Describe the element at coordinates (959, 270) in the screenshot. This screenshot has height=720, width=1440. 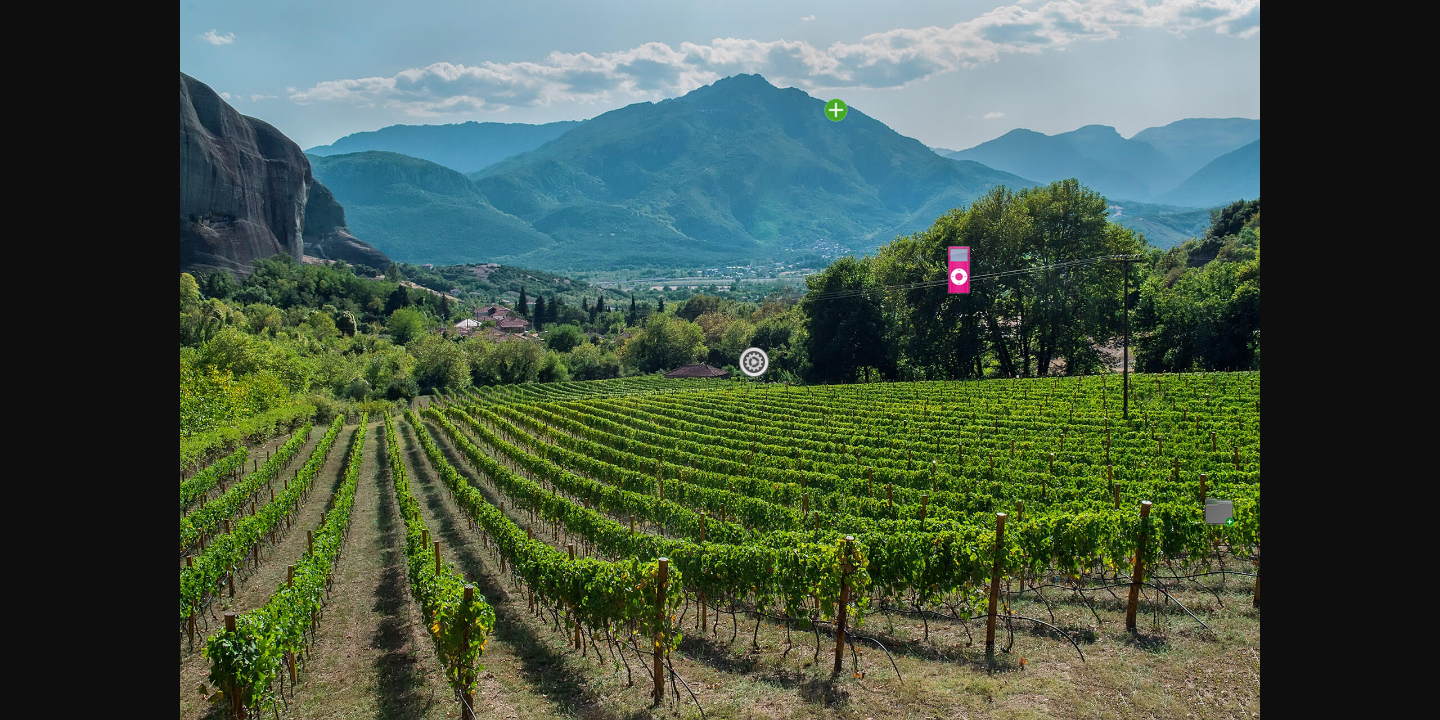
I see `iPod nano device in pink` at that location.